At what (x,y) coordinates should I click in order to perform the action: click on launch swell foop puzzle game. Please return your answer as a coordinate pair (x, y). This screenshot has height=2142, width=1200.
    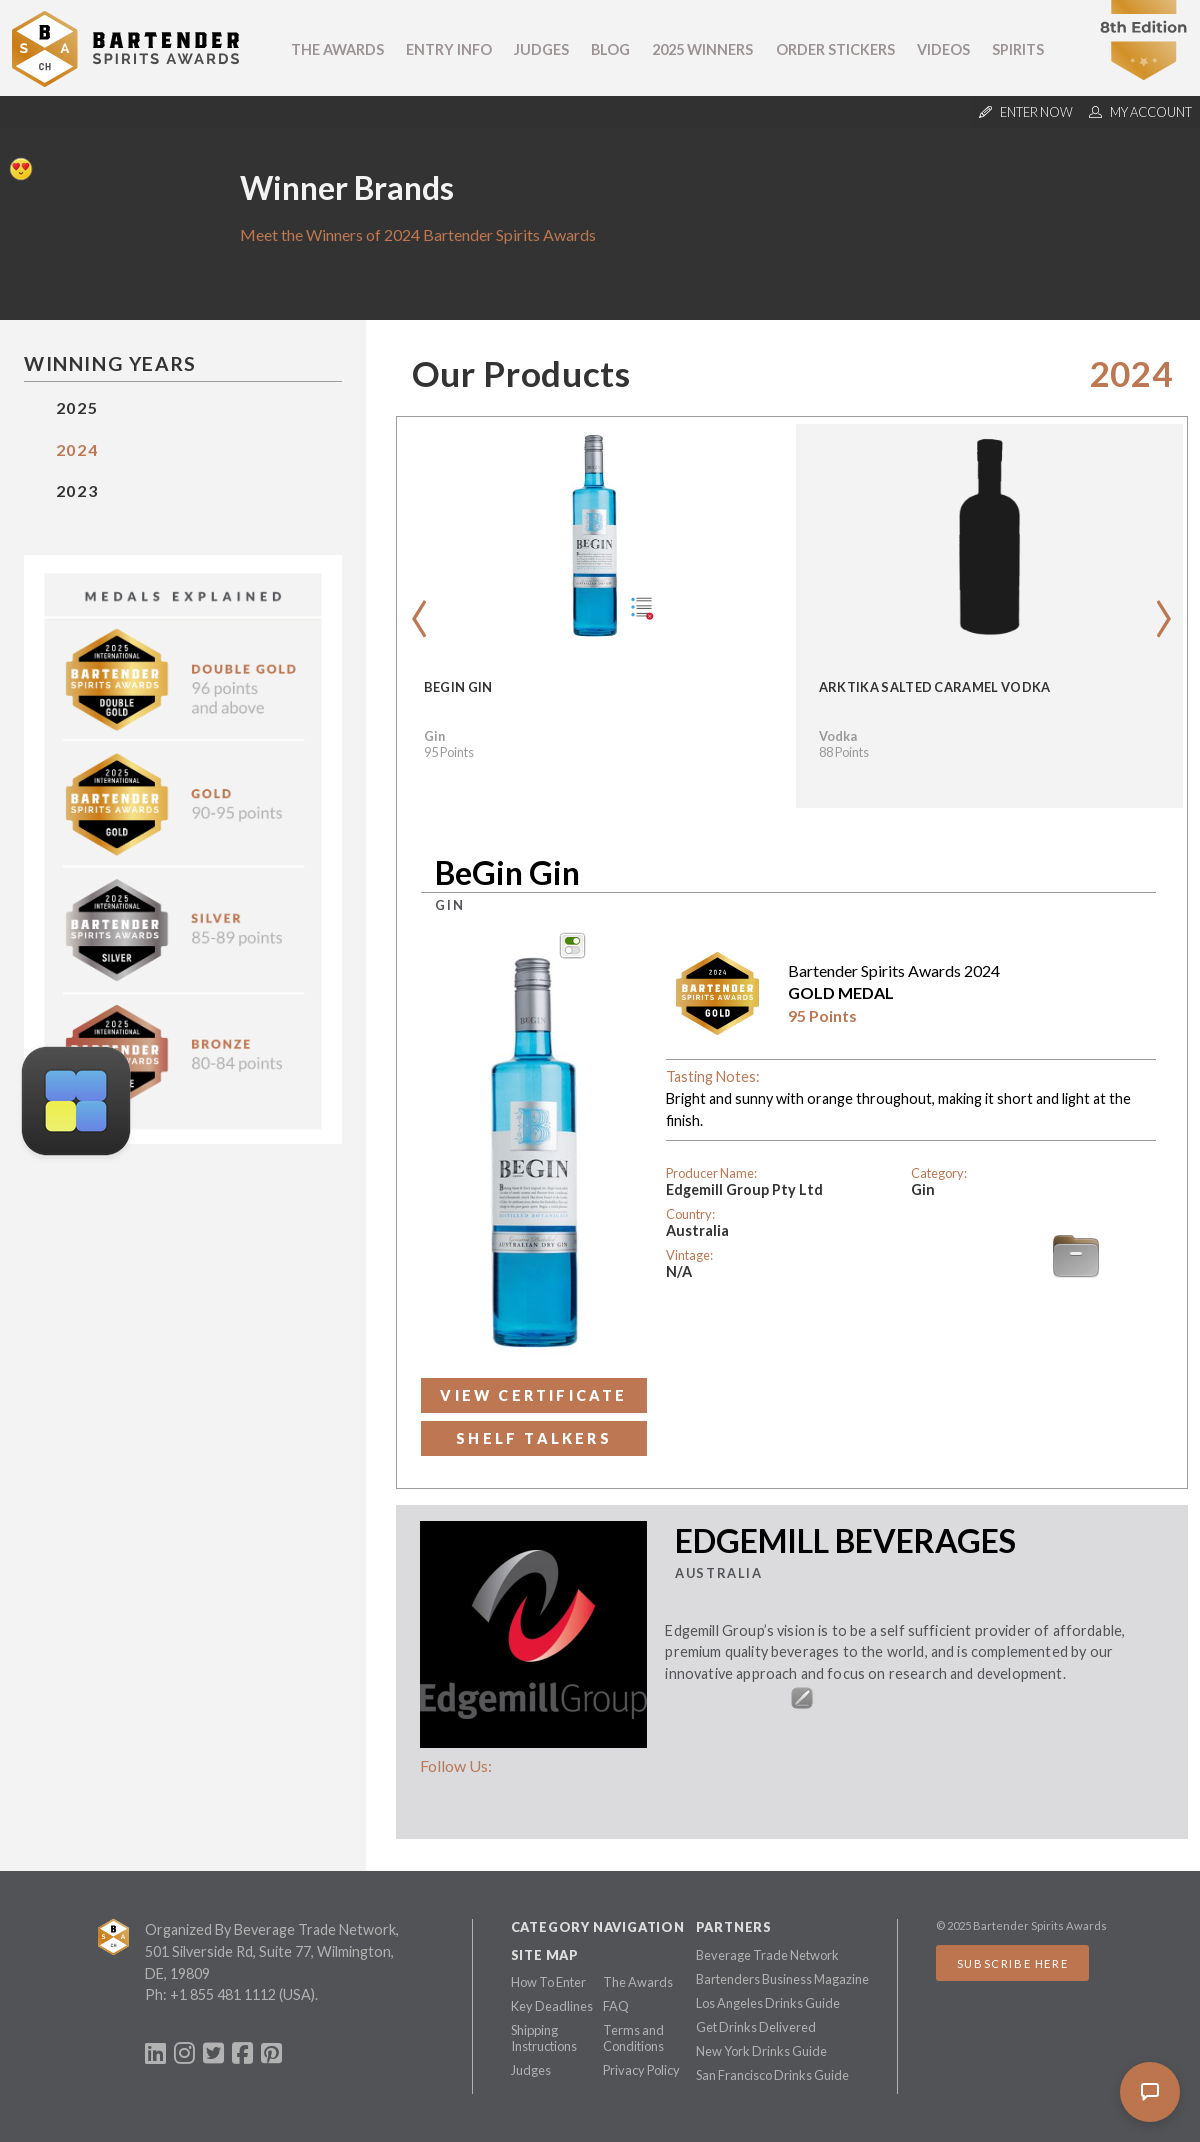
    Looking at the image, I should click on (76, 1101).